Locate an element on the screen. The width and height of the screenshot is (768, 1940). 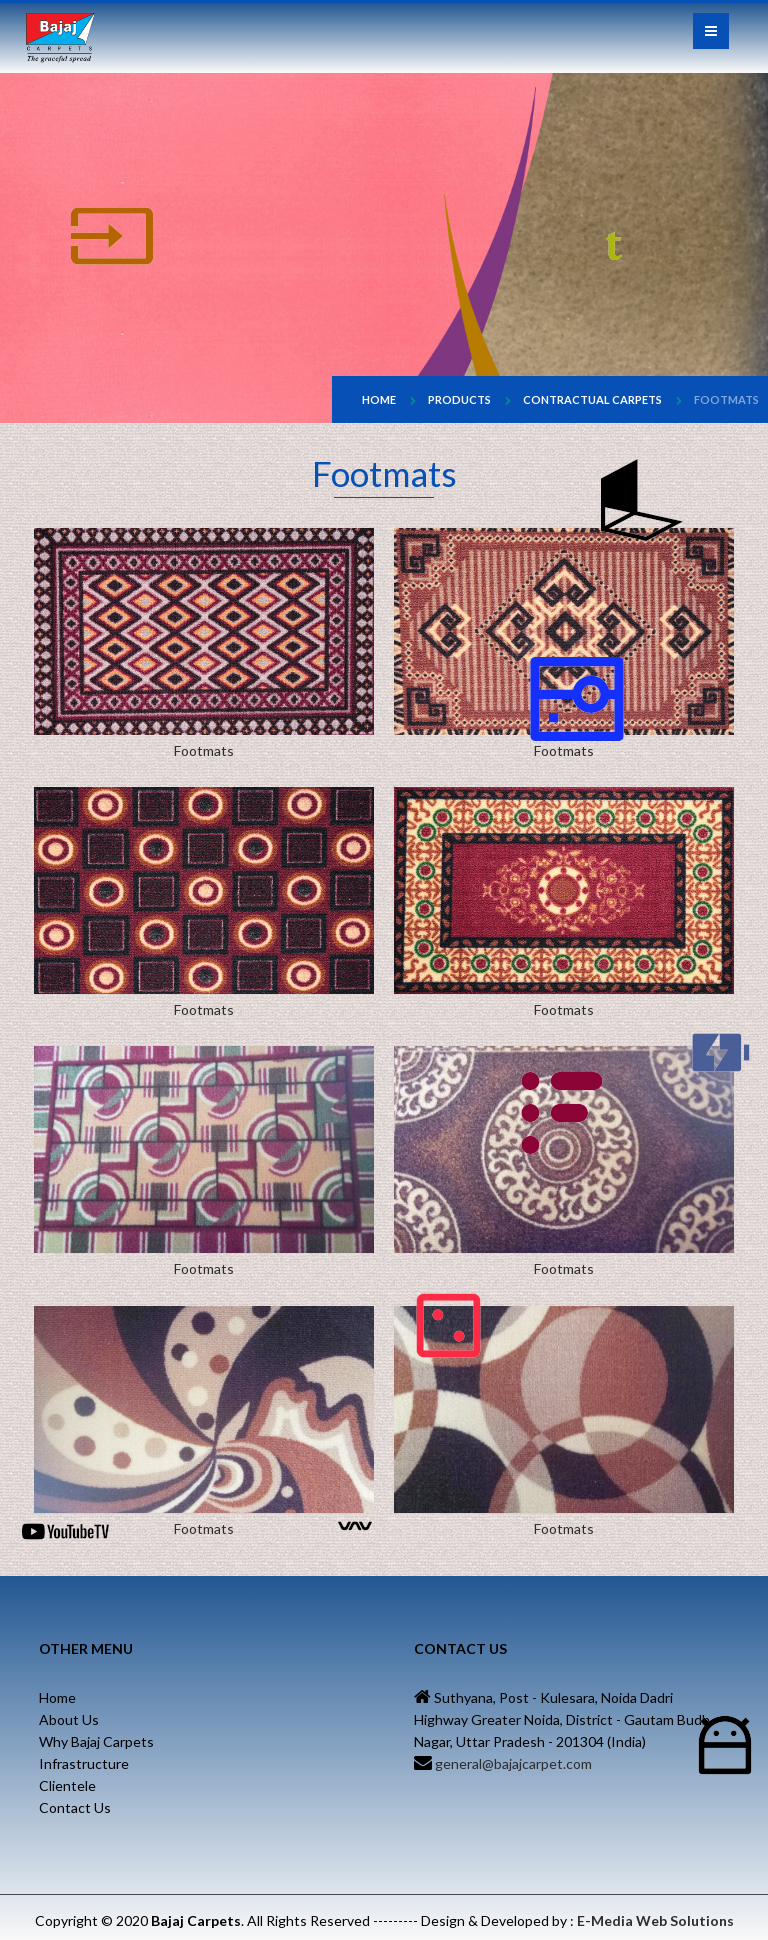
open typst document editor is located at coordinates (614, 246).